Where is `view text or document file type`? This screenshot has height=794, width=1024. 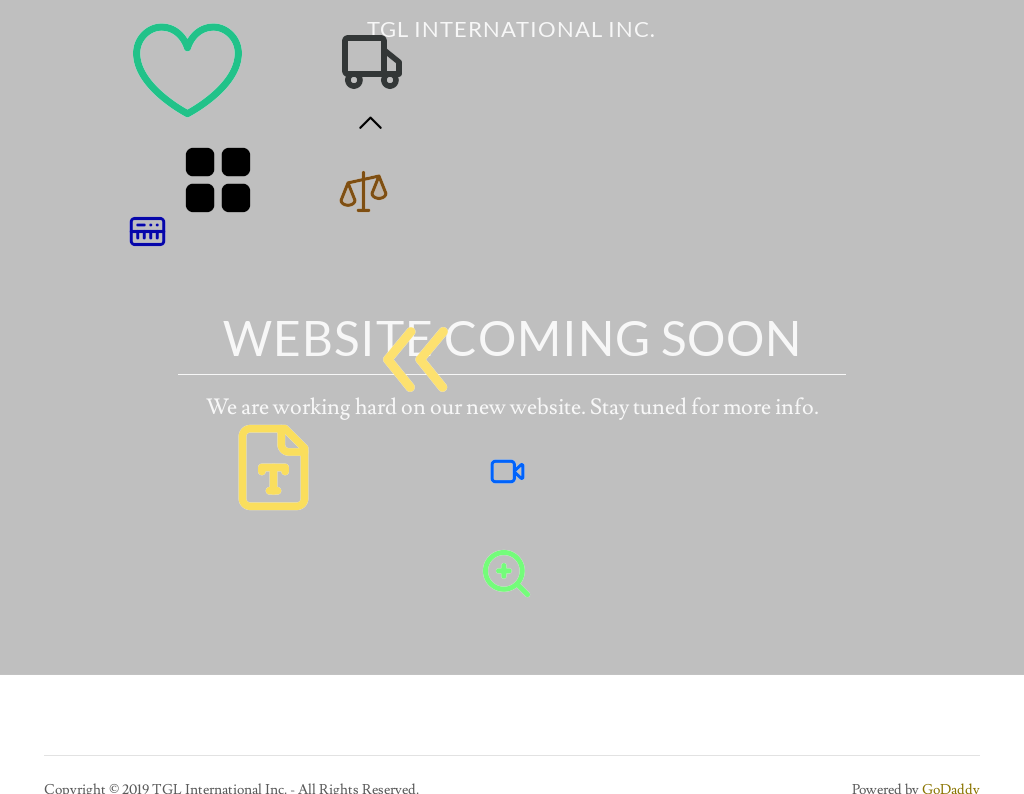 view text or document file type is located at coordinates (273, 467).